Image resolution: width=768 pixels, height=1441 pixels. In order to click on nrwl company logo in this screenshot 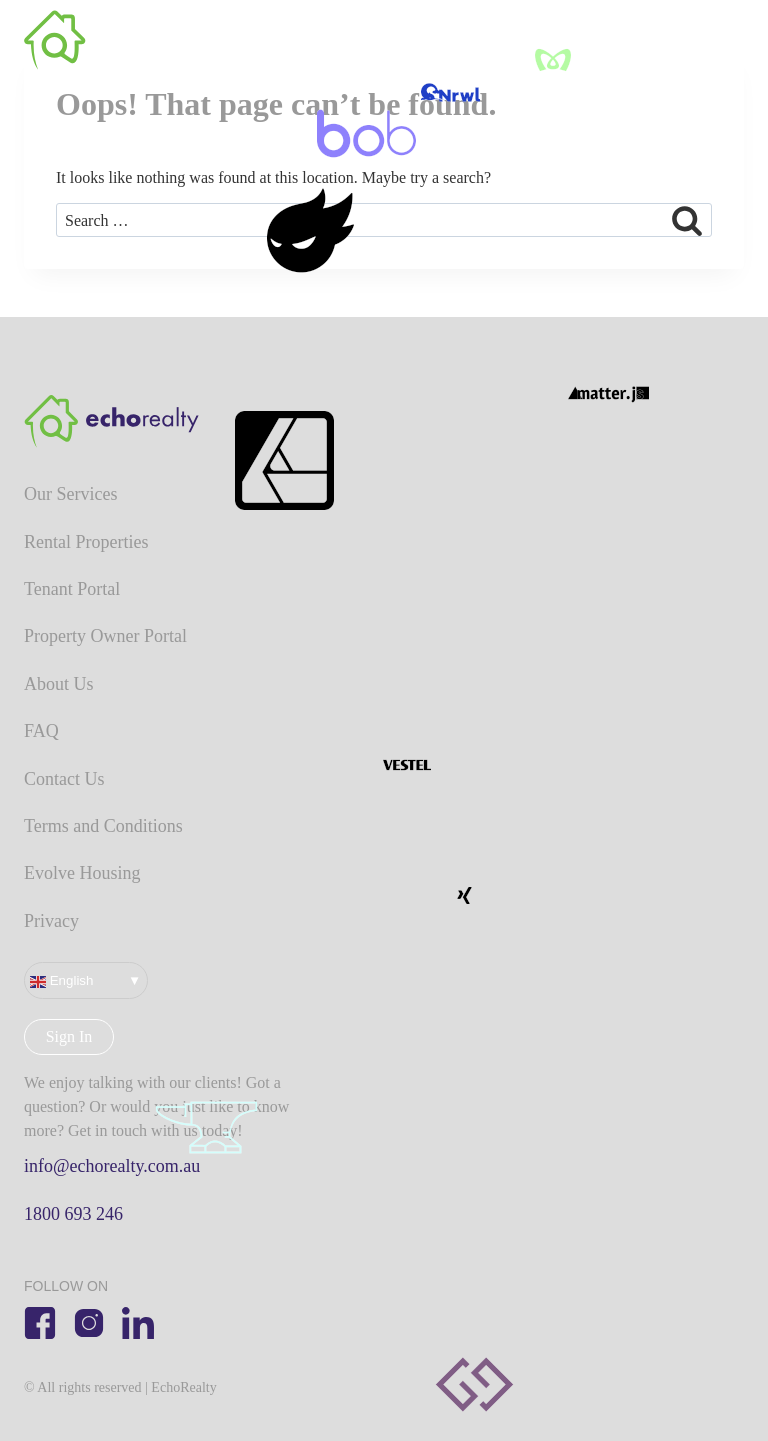, I will do `click(450, 92)`.